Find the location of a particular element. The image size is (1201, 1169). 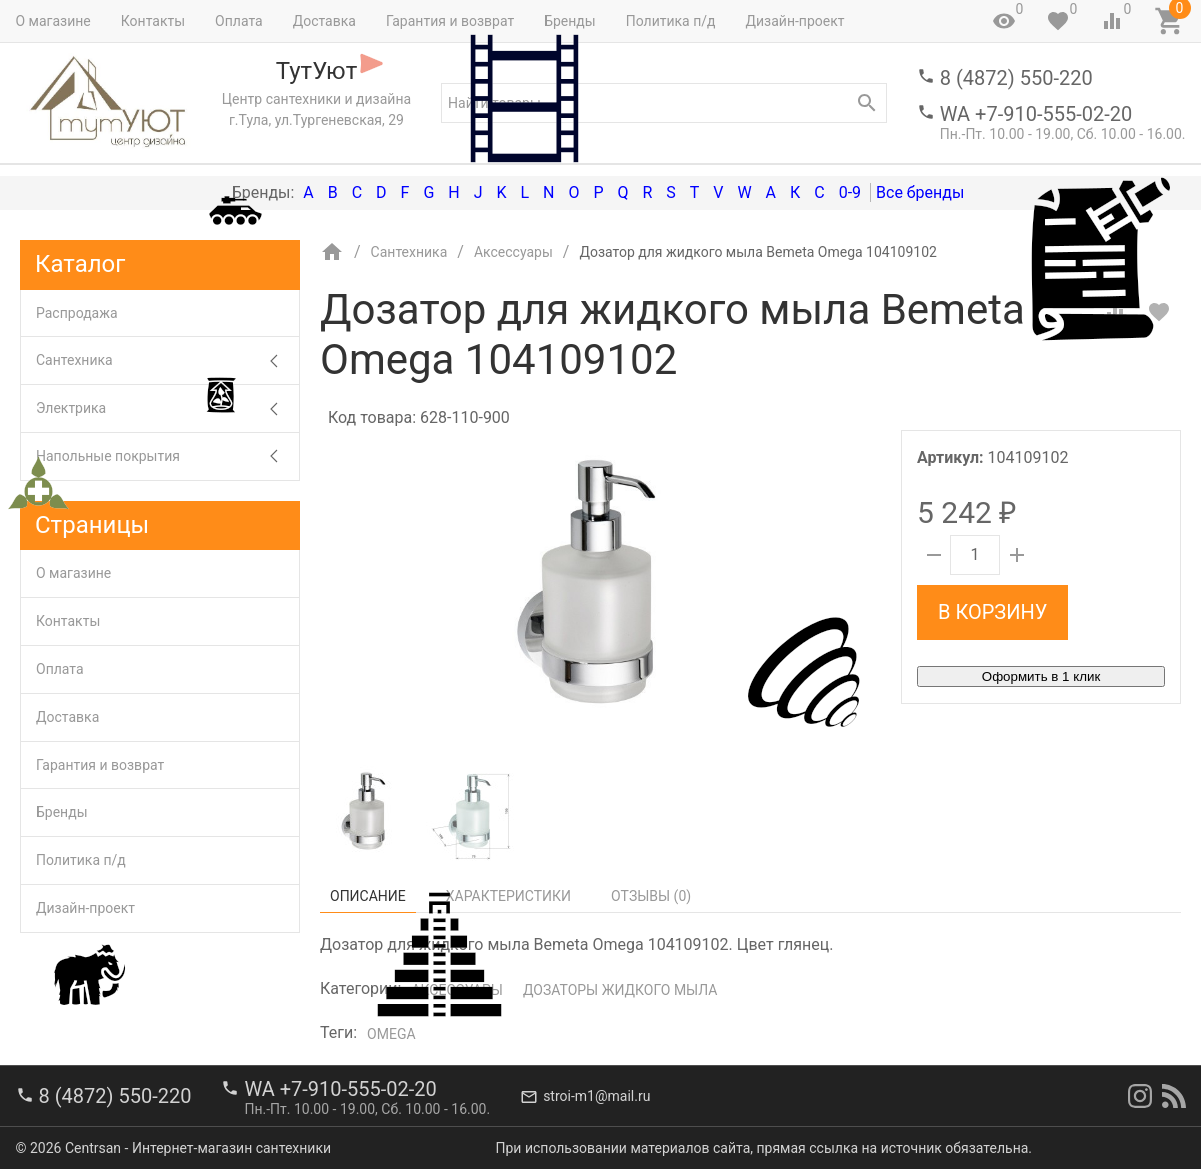

armored personnel carrier unit in a strategy game is located at coordinates (235, 210).